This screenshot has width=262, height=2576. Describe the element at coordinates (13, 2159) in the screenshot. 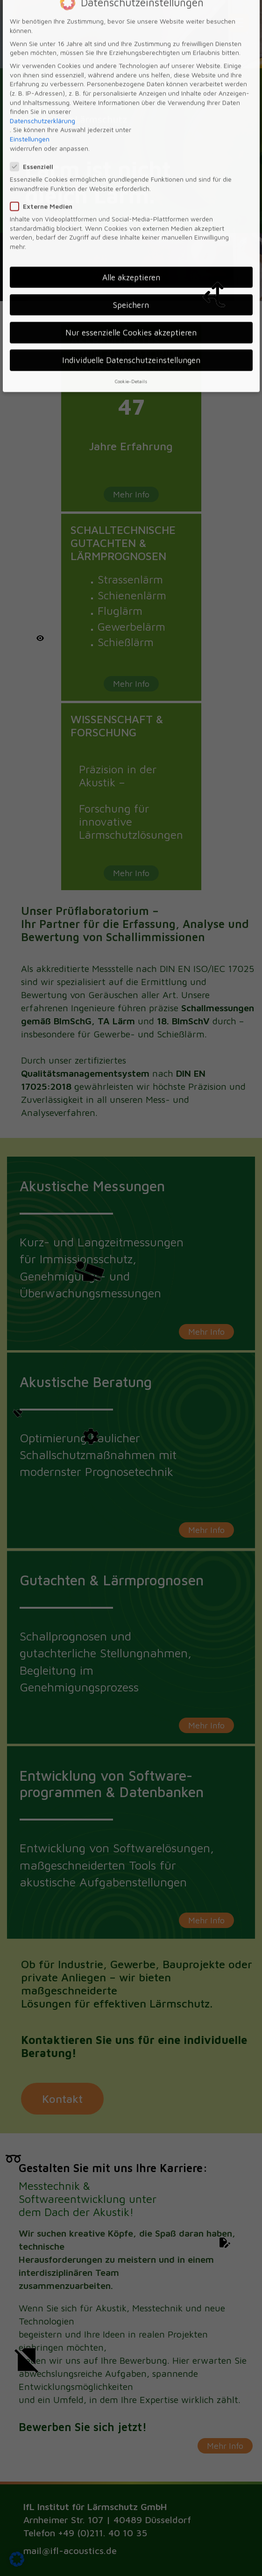

I see `voicemail indicator or notification` at that location.